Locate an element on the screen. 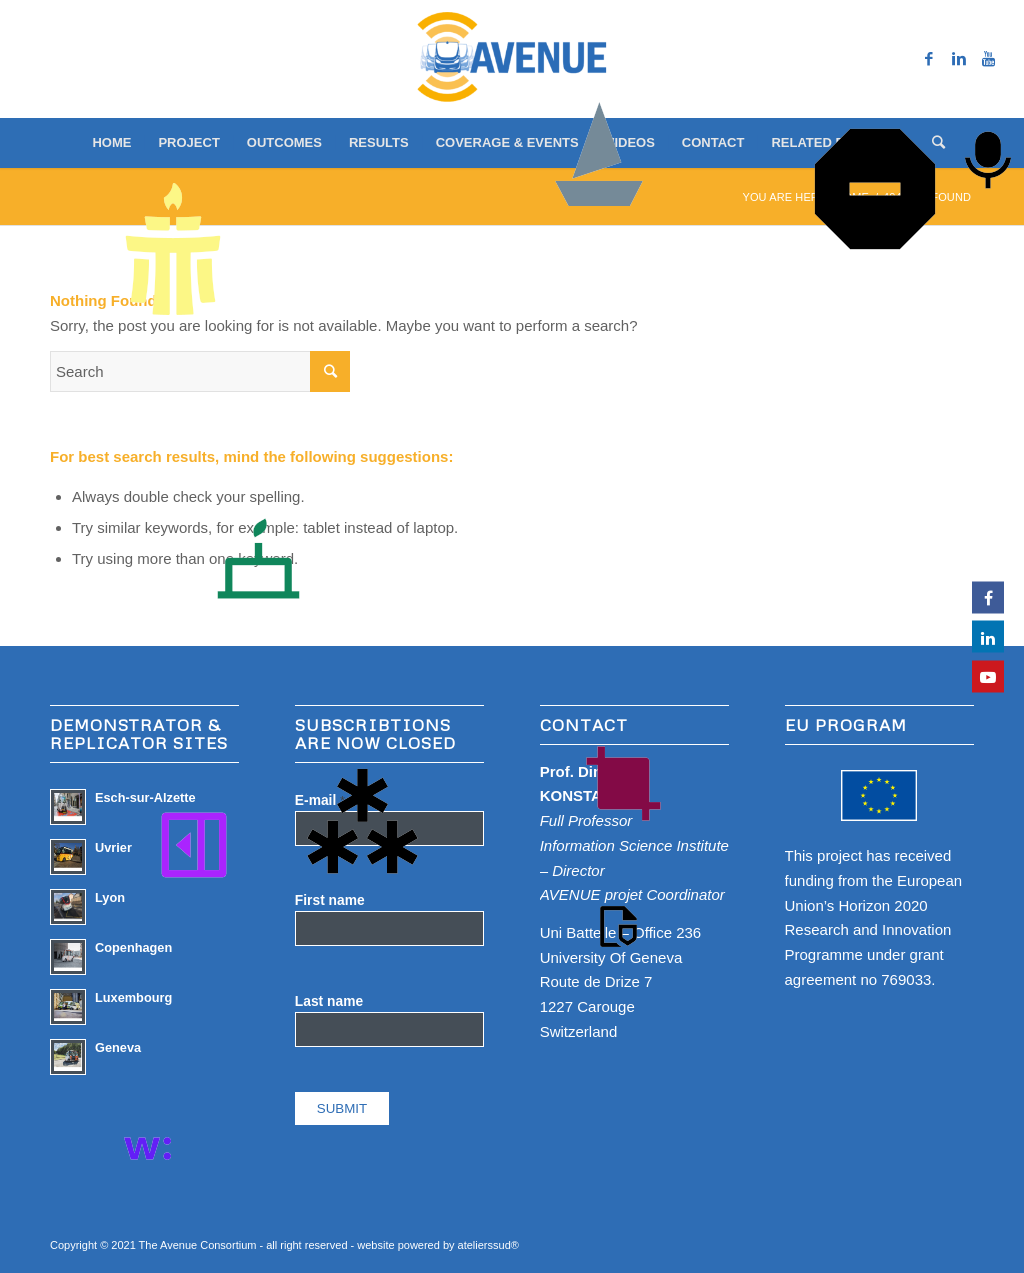  tap to start voice recording is located at coordinates (988, 160).